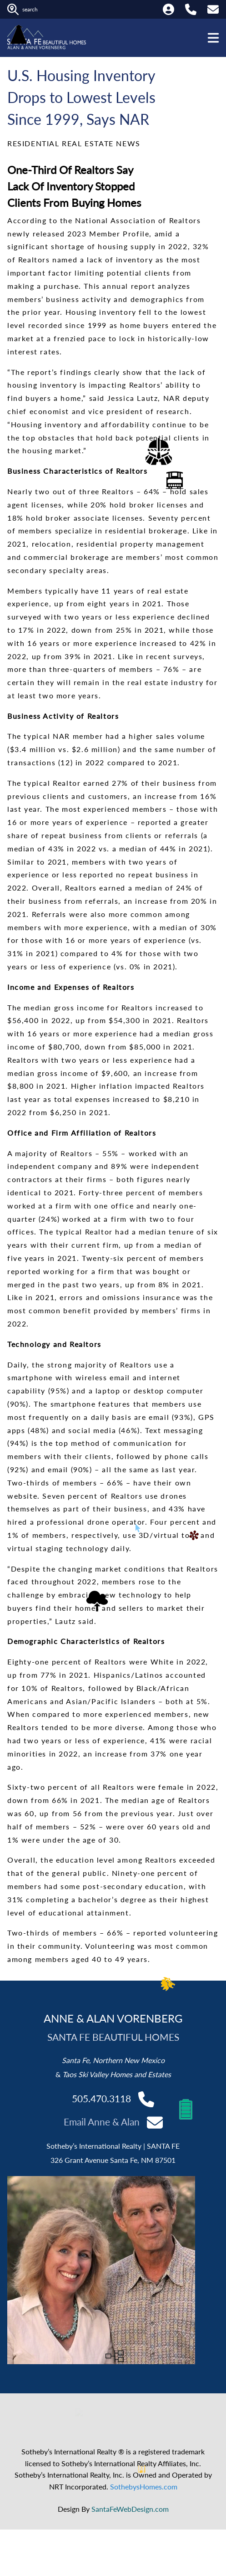 This screenshot has height=2576, width=226. Describe the element at coordinates (141, 2469) in the screenshot. I see `the high priestess tarot card` at that location.